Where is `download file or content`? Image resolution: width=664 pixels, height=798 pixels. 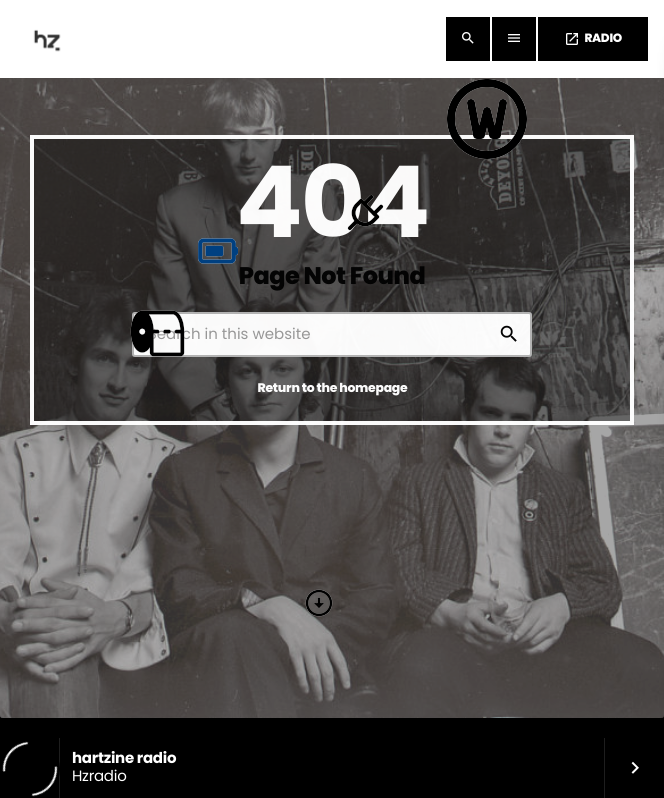 download file or content is located at coordinates (319, 603).